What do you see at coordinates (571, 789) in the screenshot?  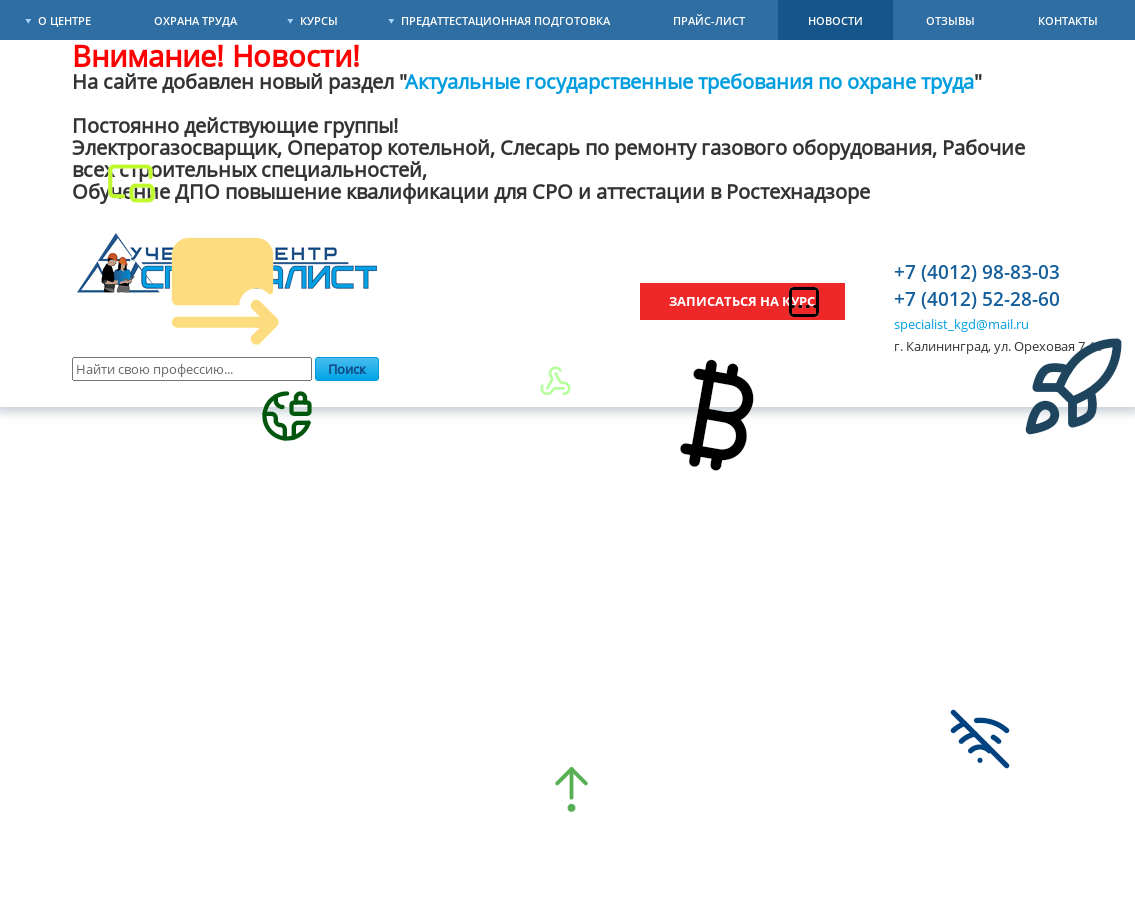 I see `upload from current location` at bounding box center [571, 789].